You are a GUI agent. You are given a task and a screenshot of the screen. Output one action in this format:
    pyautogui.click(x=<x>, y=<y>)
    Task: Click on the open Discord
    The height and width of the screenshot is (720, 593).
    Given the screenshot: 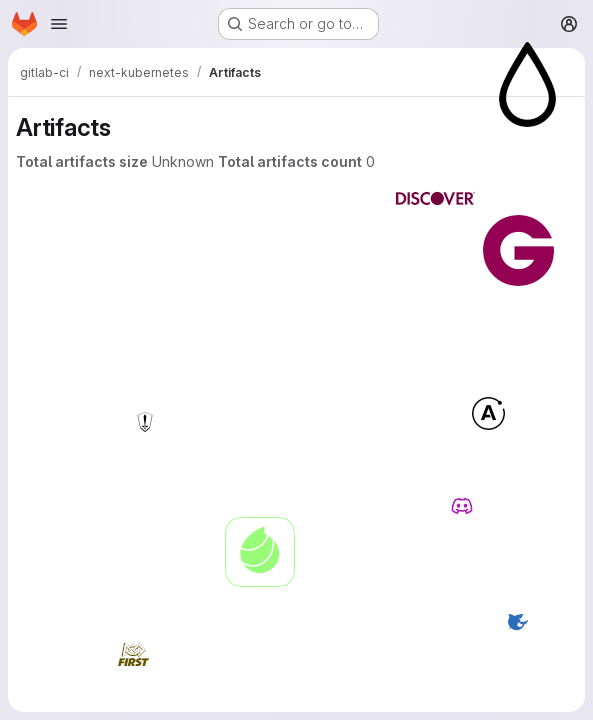 What is the action you would take?
    pyautogui.click(x=462, y=506)
    